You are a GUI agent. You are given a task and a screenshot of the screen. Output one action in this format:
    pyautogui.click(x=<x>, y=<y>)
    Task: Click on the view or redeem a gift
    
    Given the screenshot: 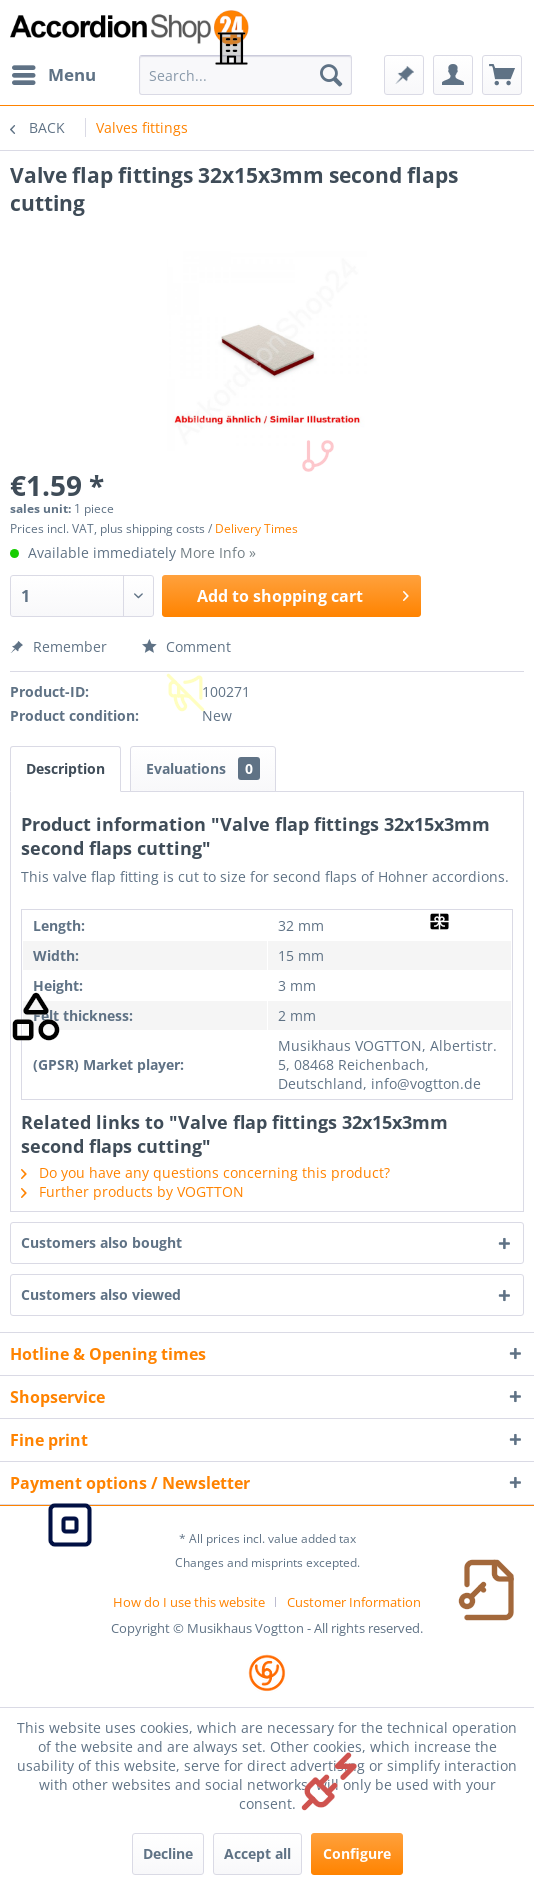 What is the action you would take?
    pyautogui.click(x=439, y=921)
    